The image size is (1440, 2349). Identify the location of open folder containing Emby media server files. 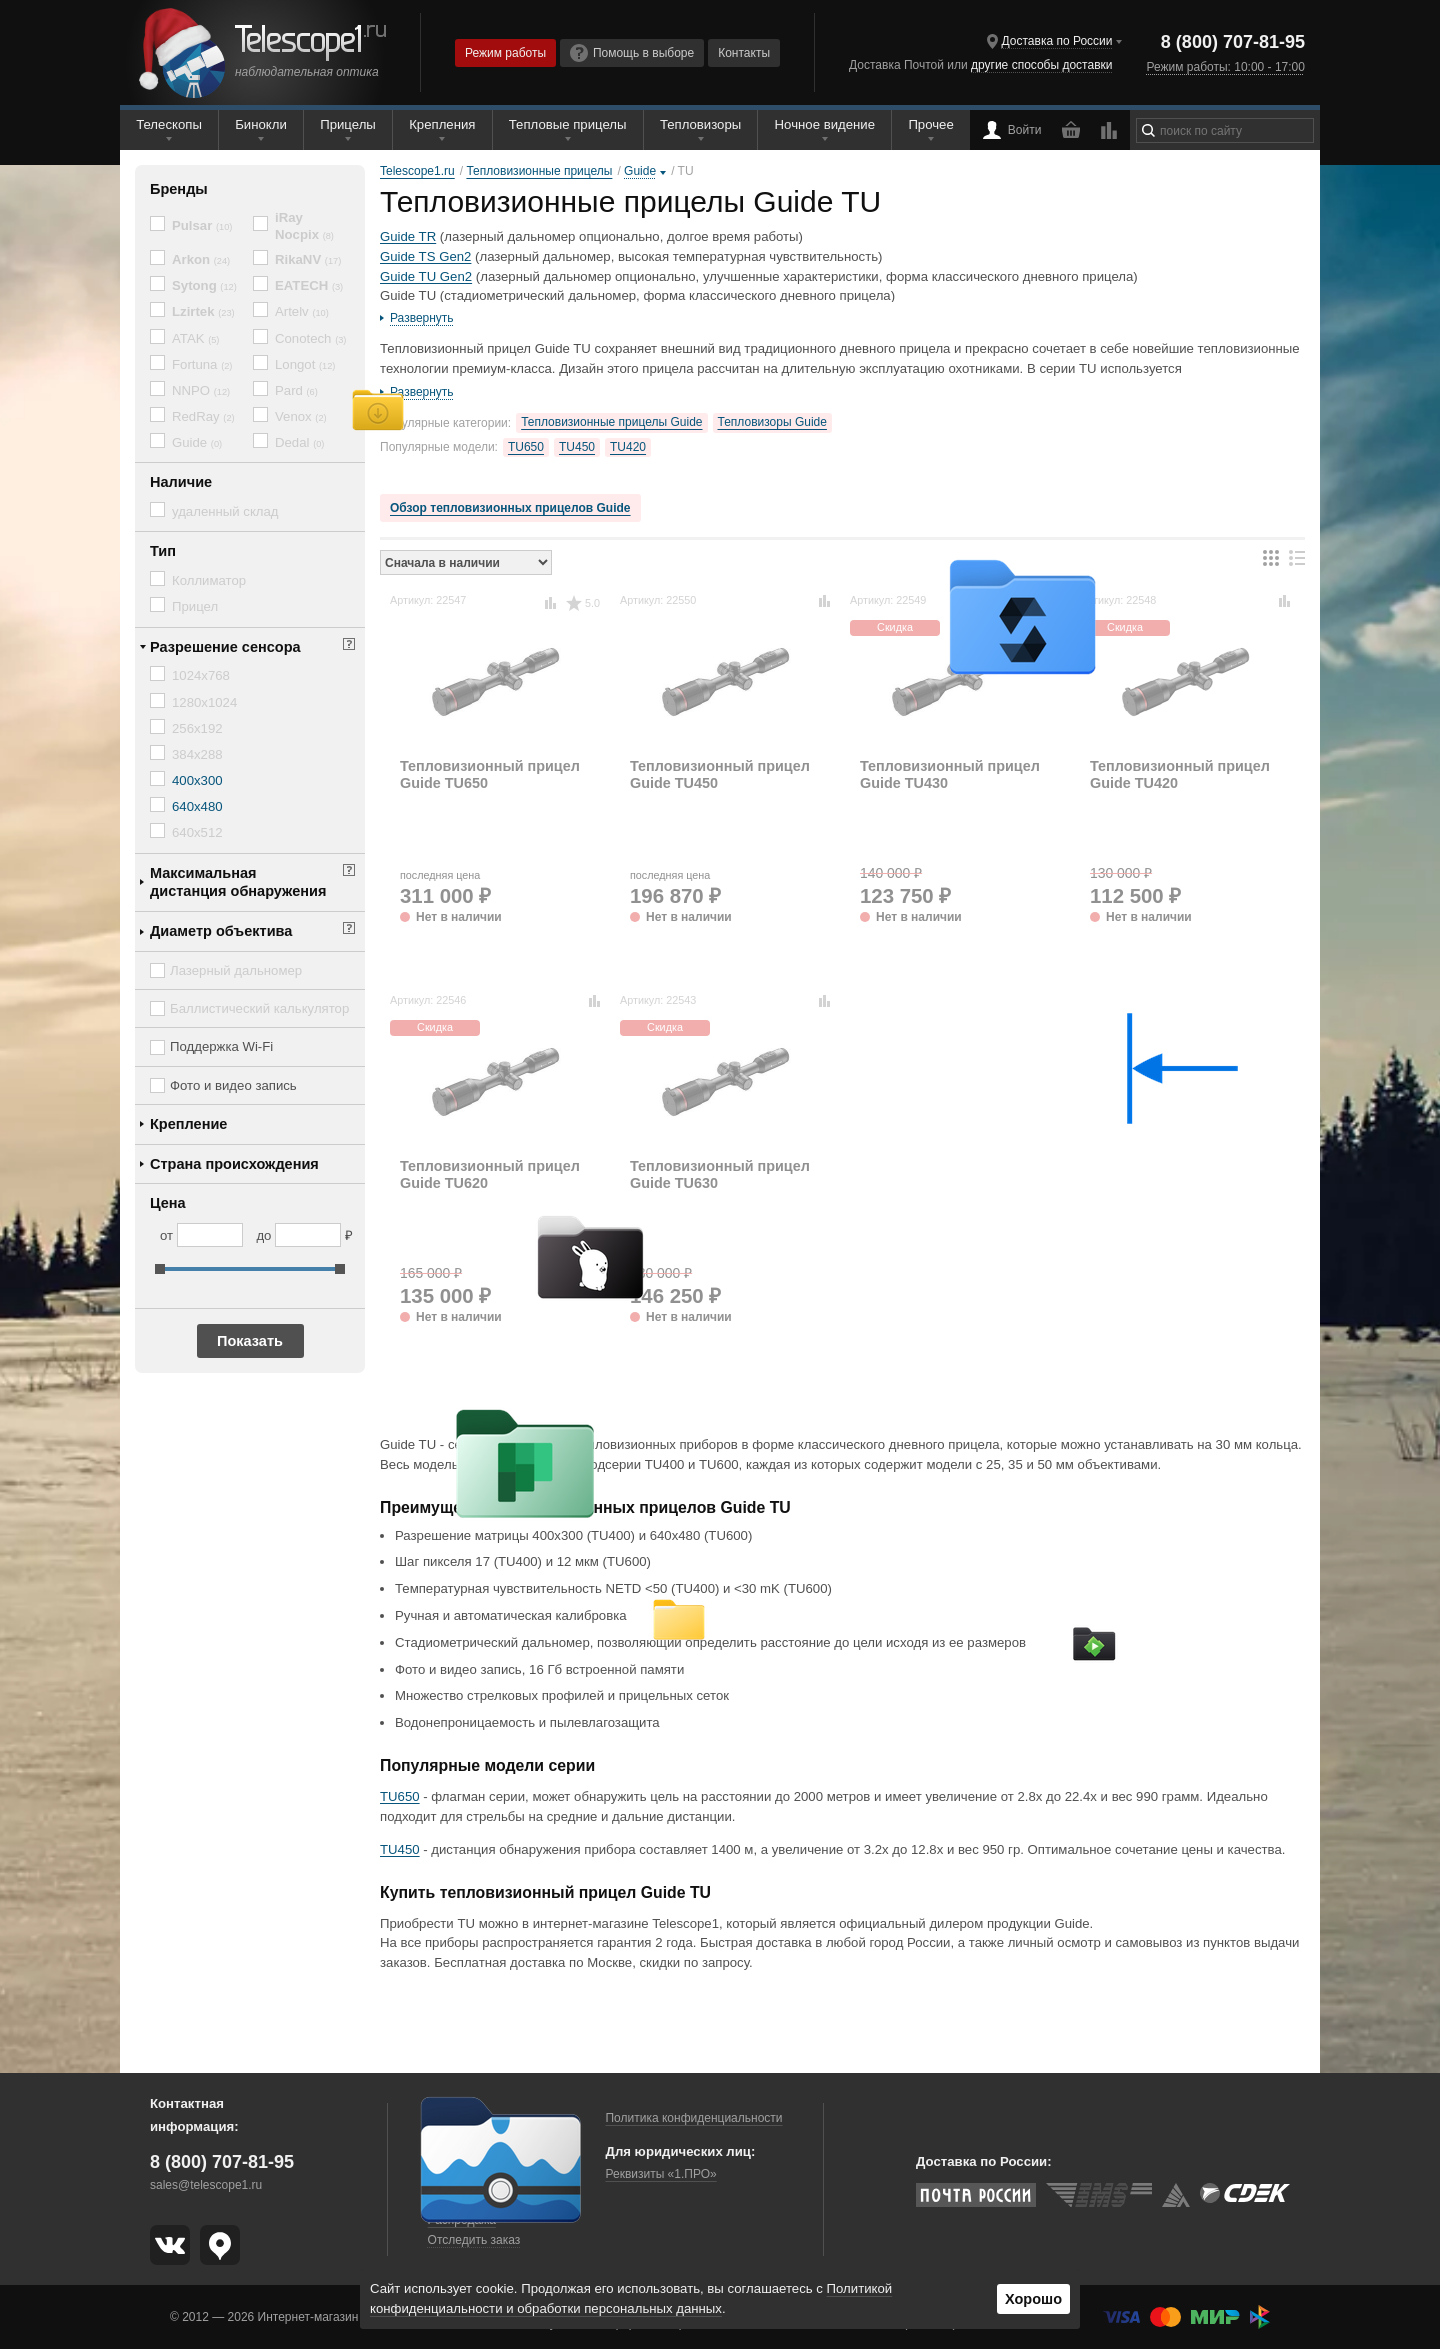
(1094, 1645).